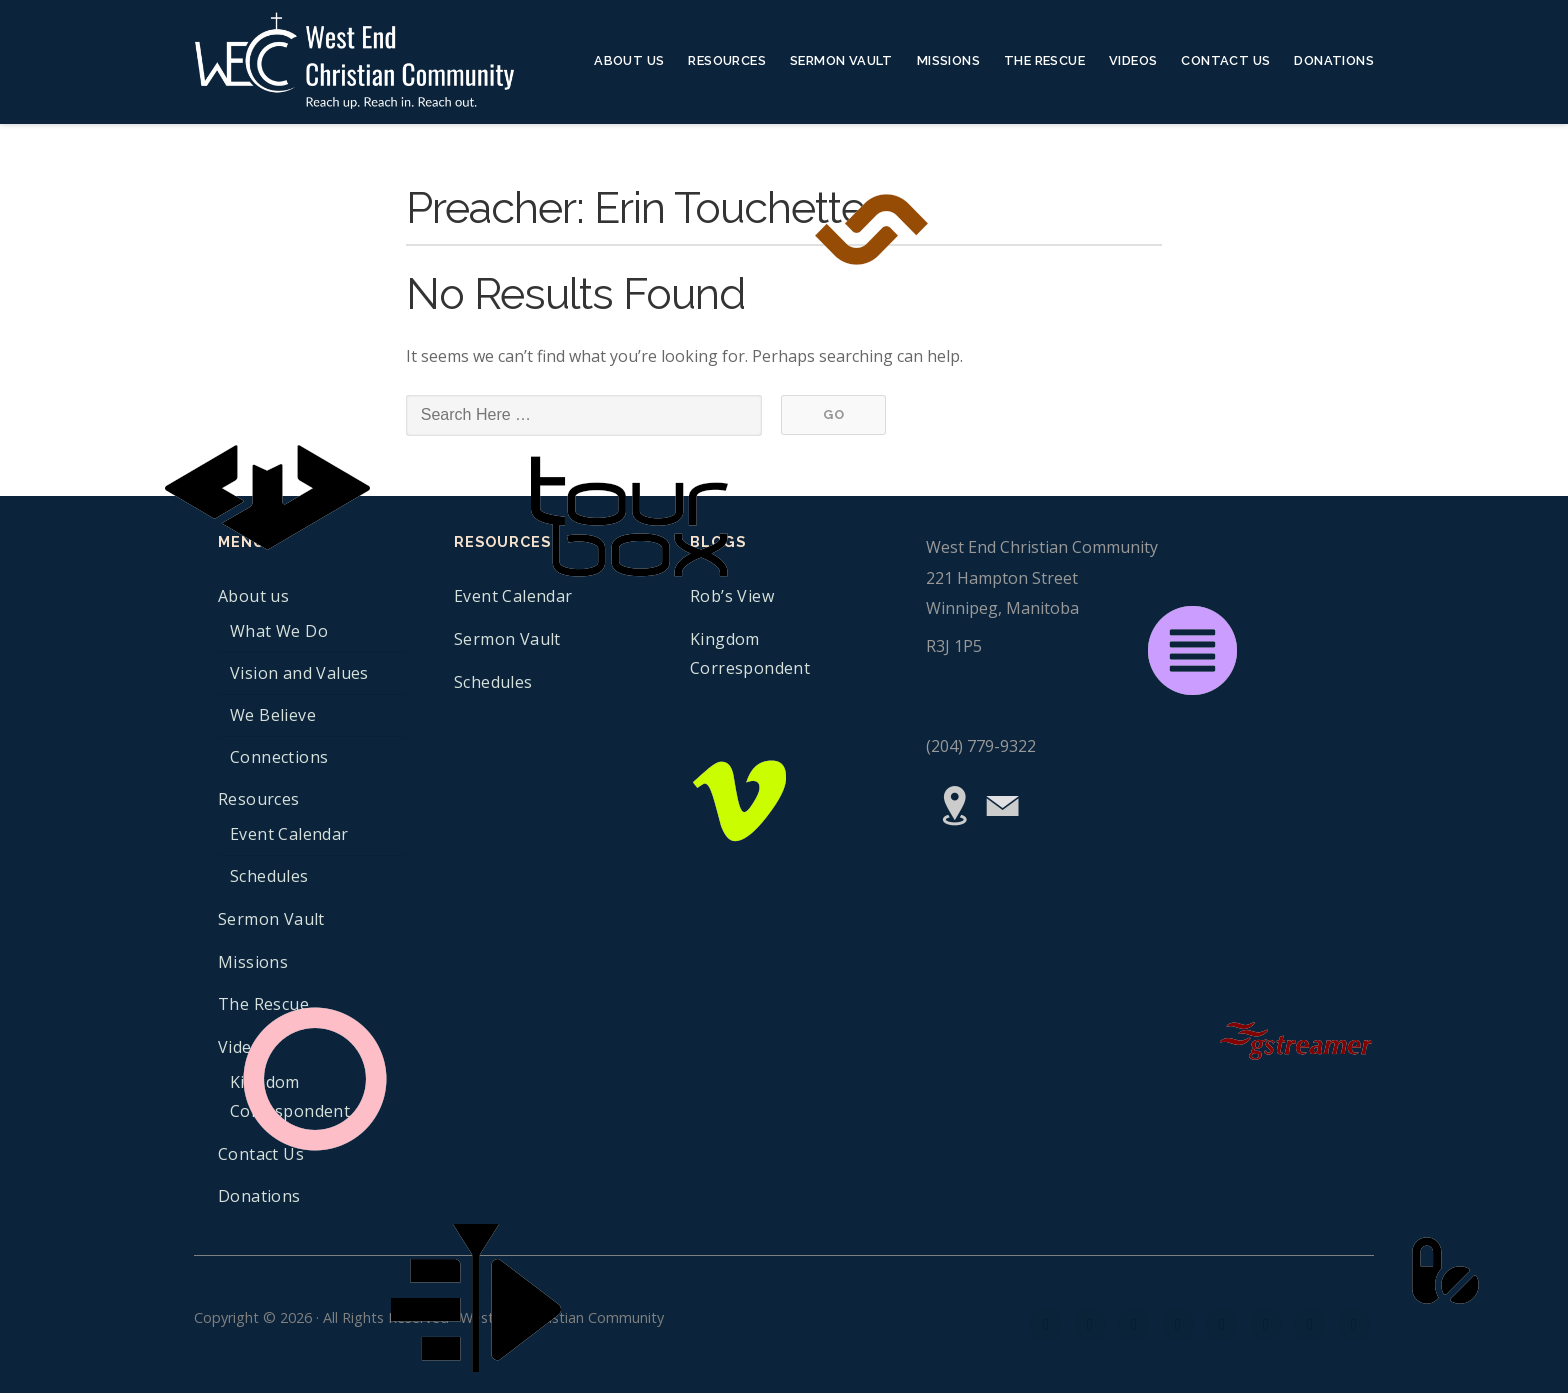 This screenshot has width=1568, height=1393. What do you see at coordinates (1445, 1270) in the screenshot?
I see `view medication reminders` at bounding box center [1445, 1270].